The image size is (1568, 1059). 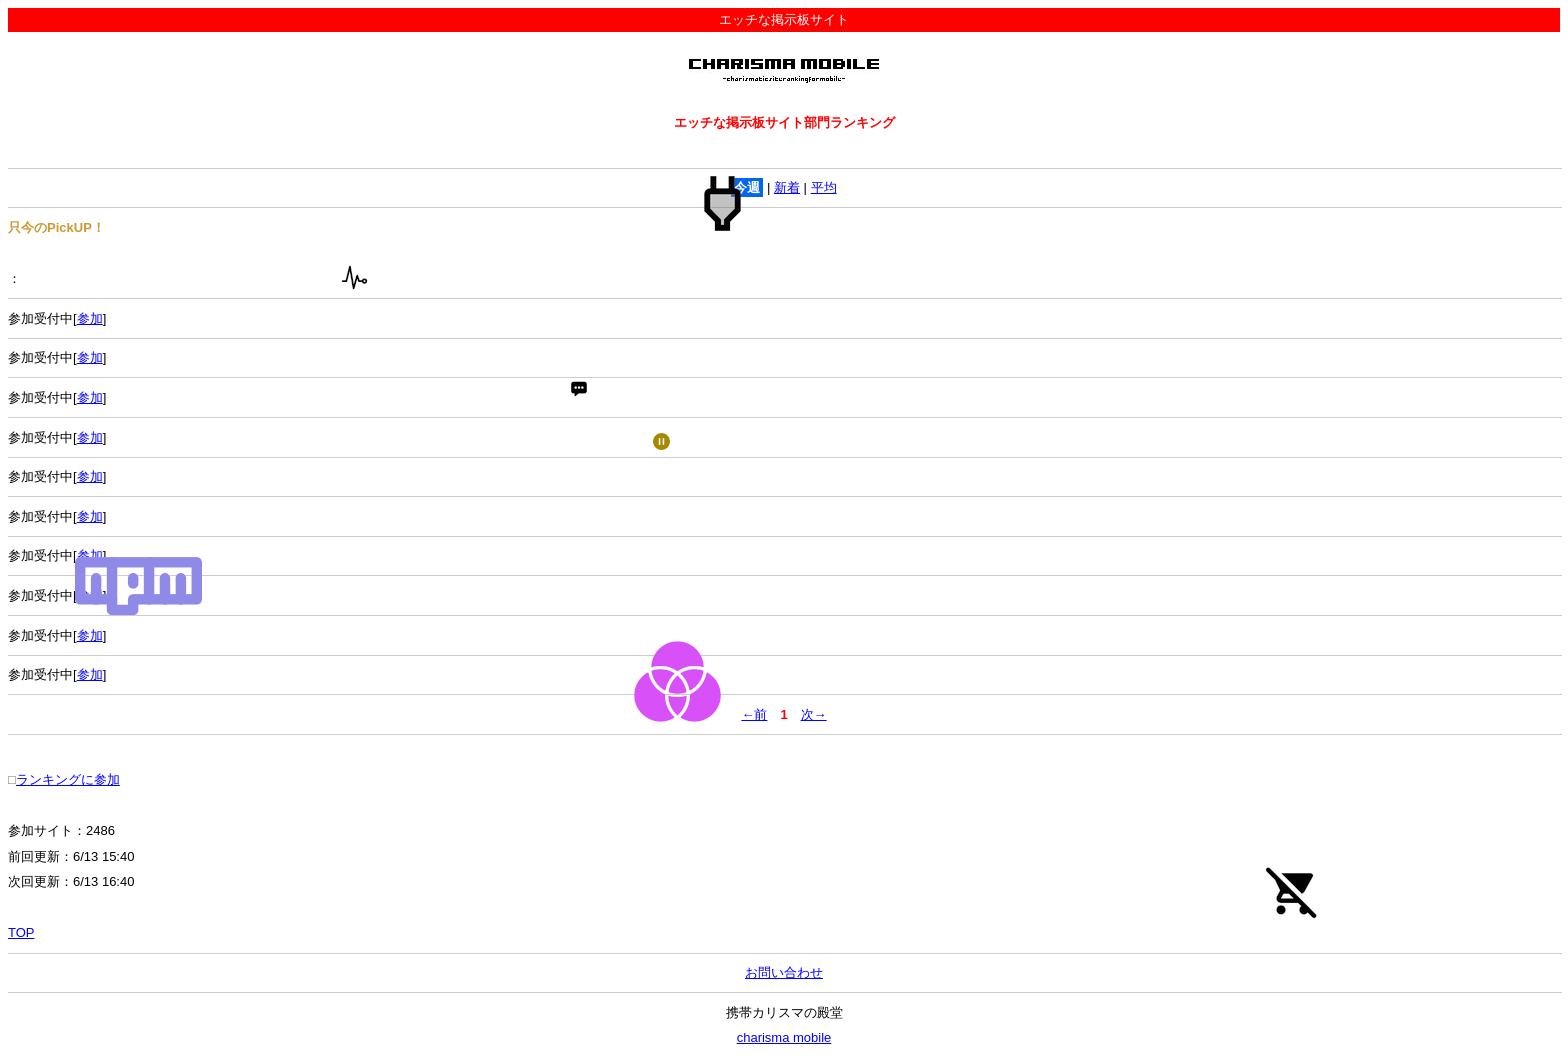 What do you see at coordinates (677, 681) in the screenshot?
I see `adjust color filter settings` at bounding box center [677, 681].